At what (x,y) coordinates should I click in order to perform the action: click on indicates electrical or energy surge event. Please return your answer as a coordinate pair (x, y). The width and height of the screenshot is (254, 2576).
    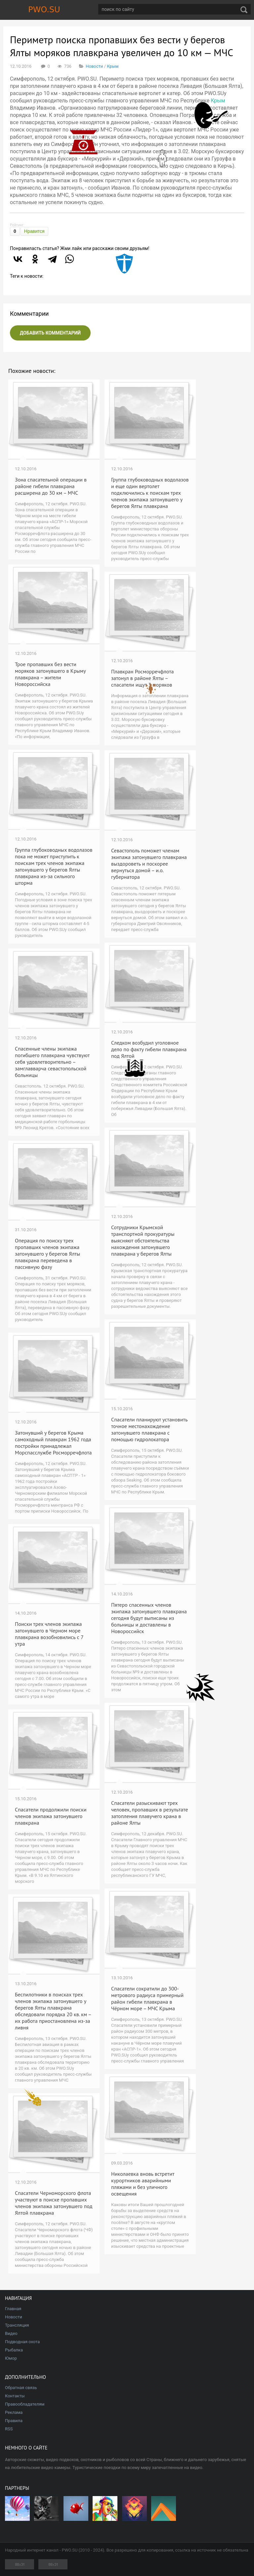
    Looking at the image, I should click on (201, 1687).